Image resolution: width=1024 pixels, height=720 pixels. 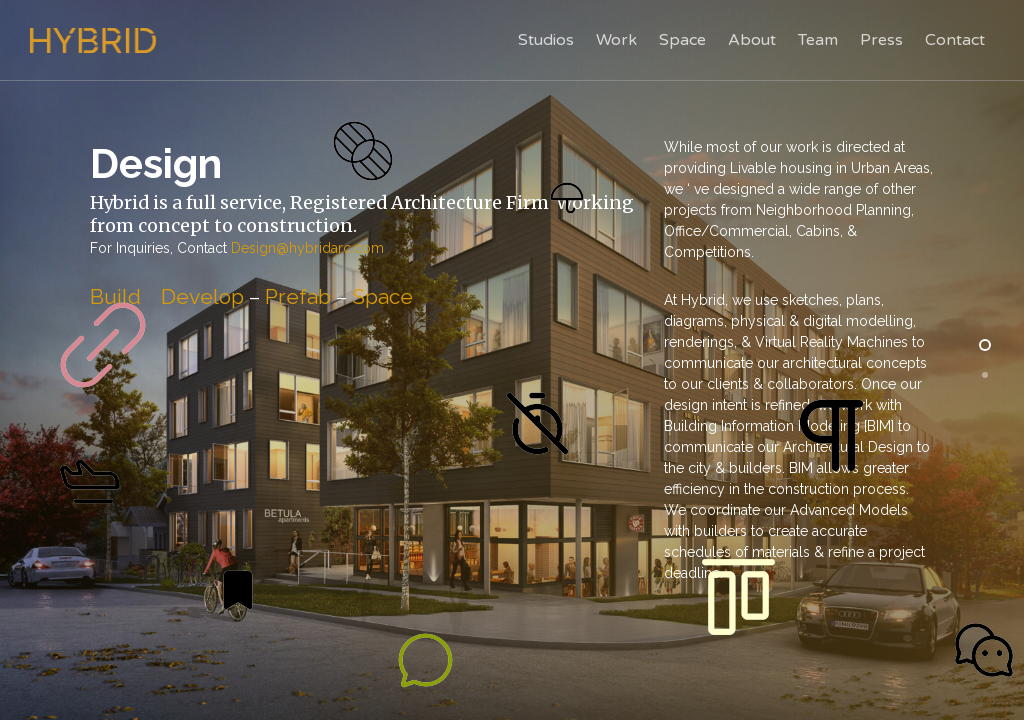 What do you see at coordinates (537, 423) in the screenshot?
I see `disable or cancel timer` at bounding box center [537, 423].